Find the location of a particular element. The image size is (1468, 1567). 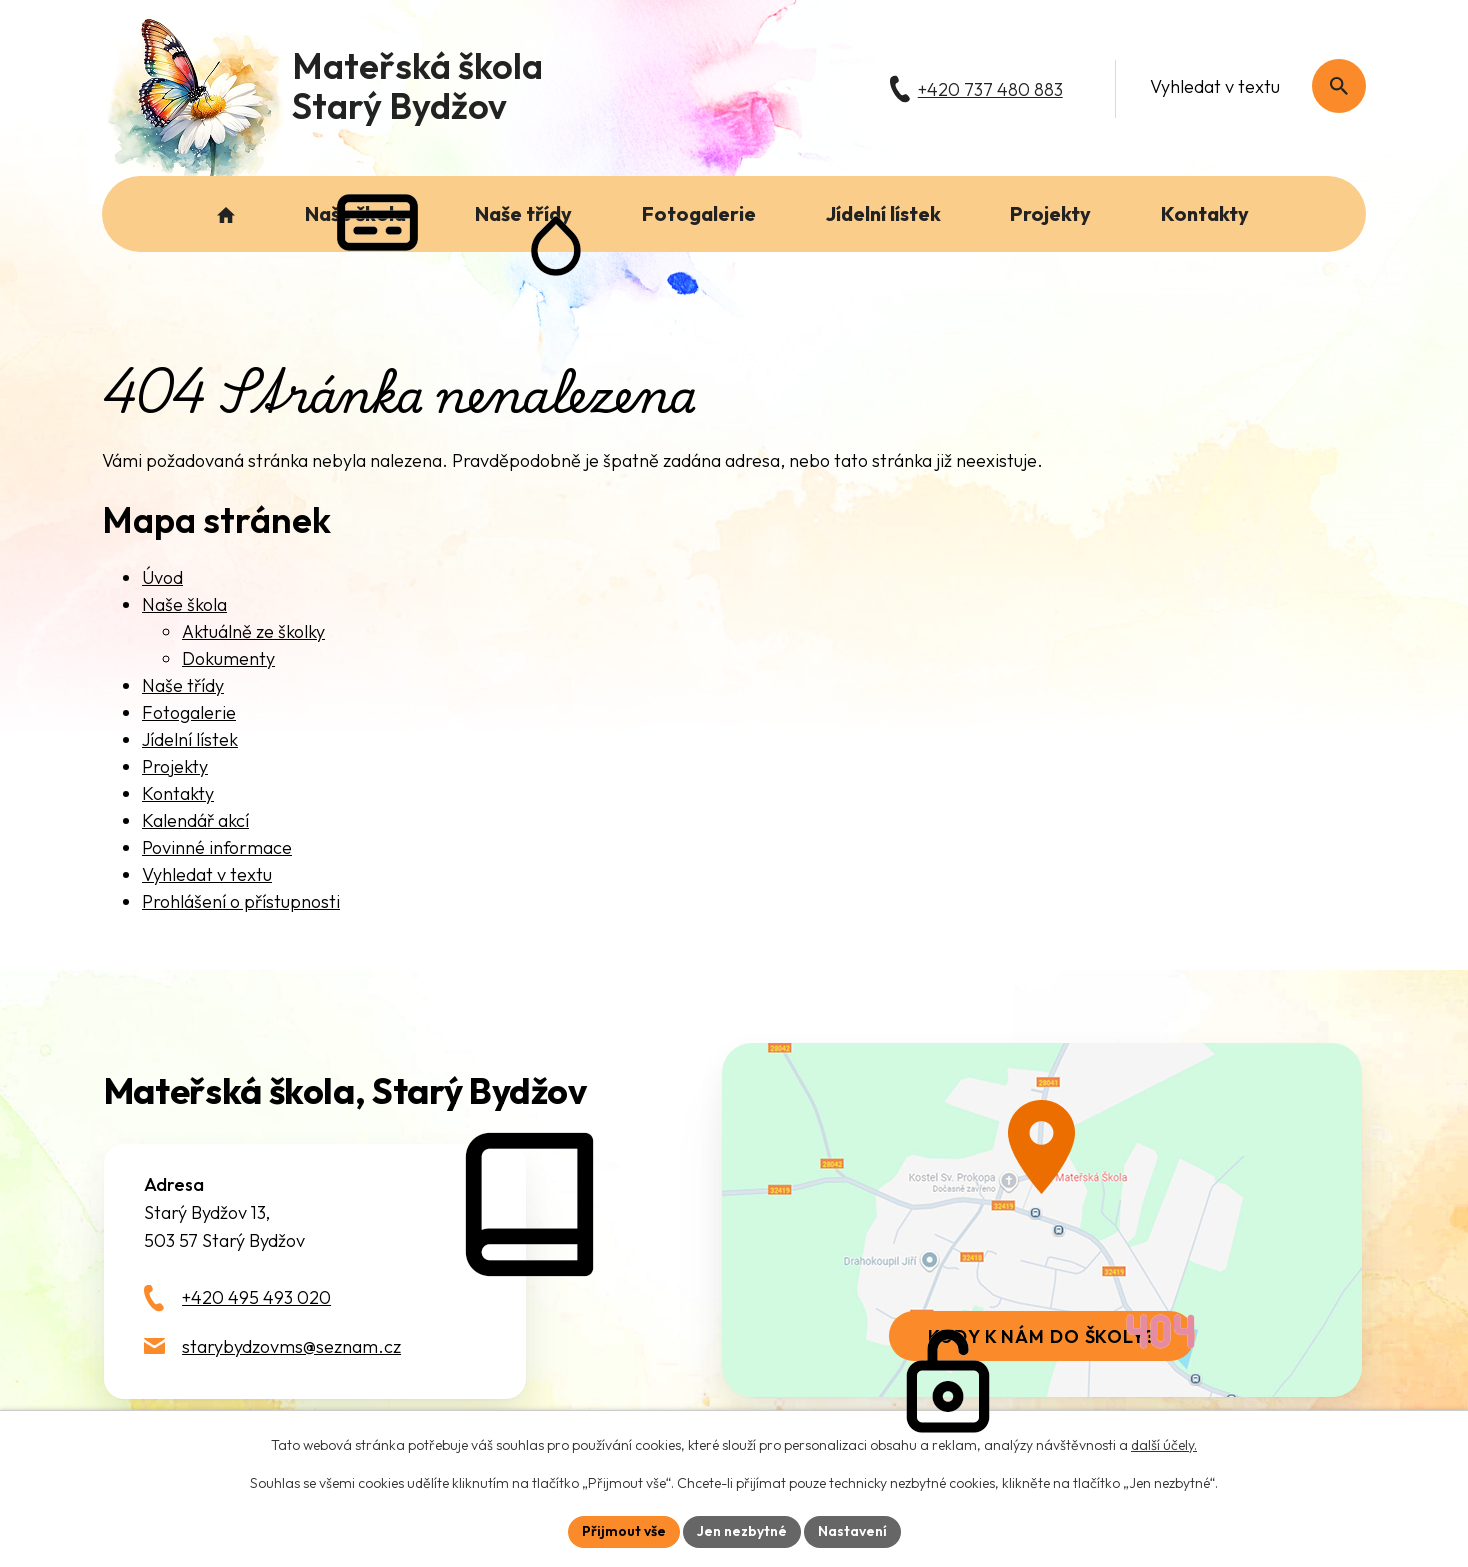

adjust water or hydration settings is located at coordinates (556, 246).